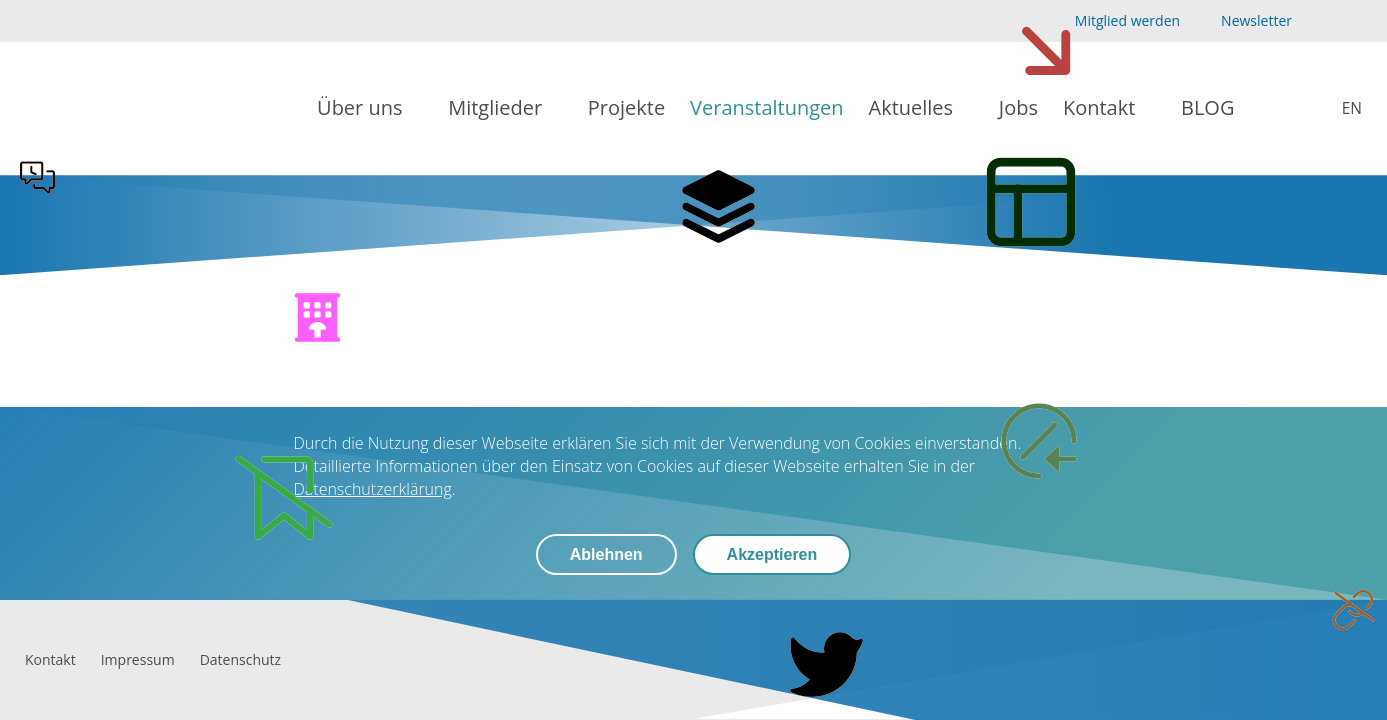 This screenshot has width=1387, height=720. I want to click on remove a hyperlink, so click(1353, 610).